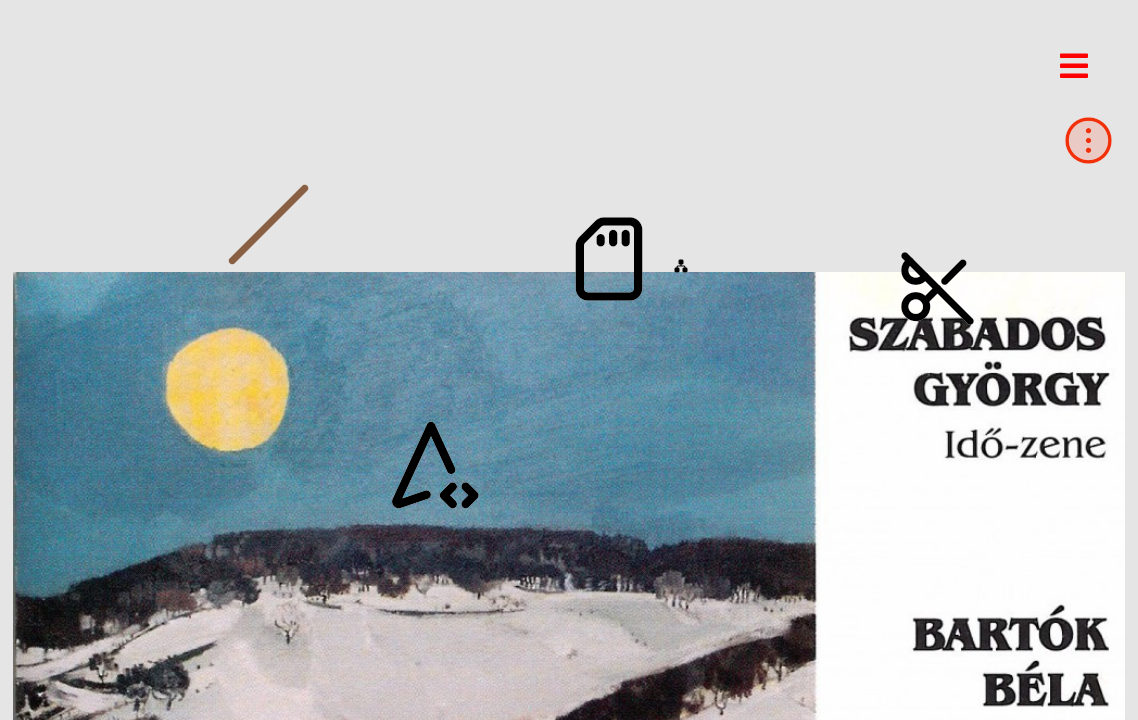 This screenshot has width=1138, height=720. I want to click on open more options menu, so click(1088, 140).